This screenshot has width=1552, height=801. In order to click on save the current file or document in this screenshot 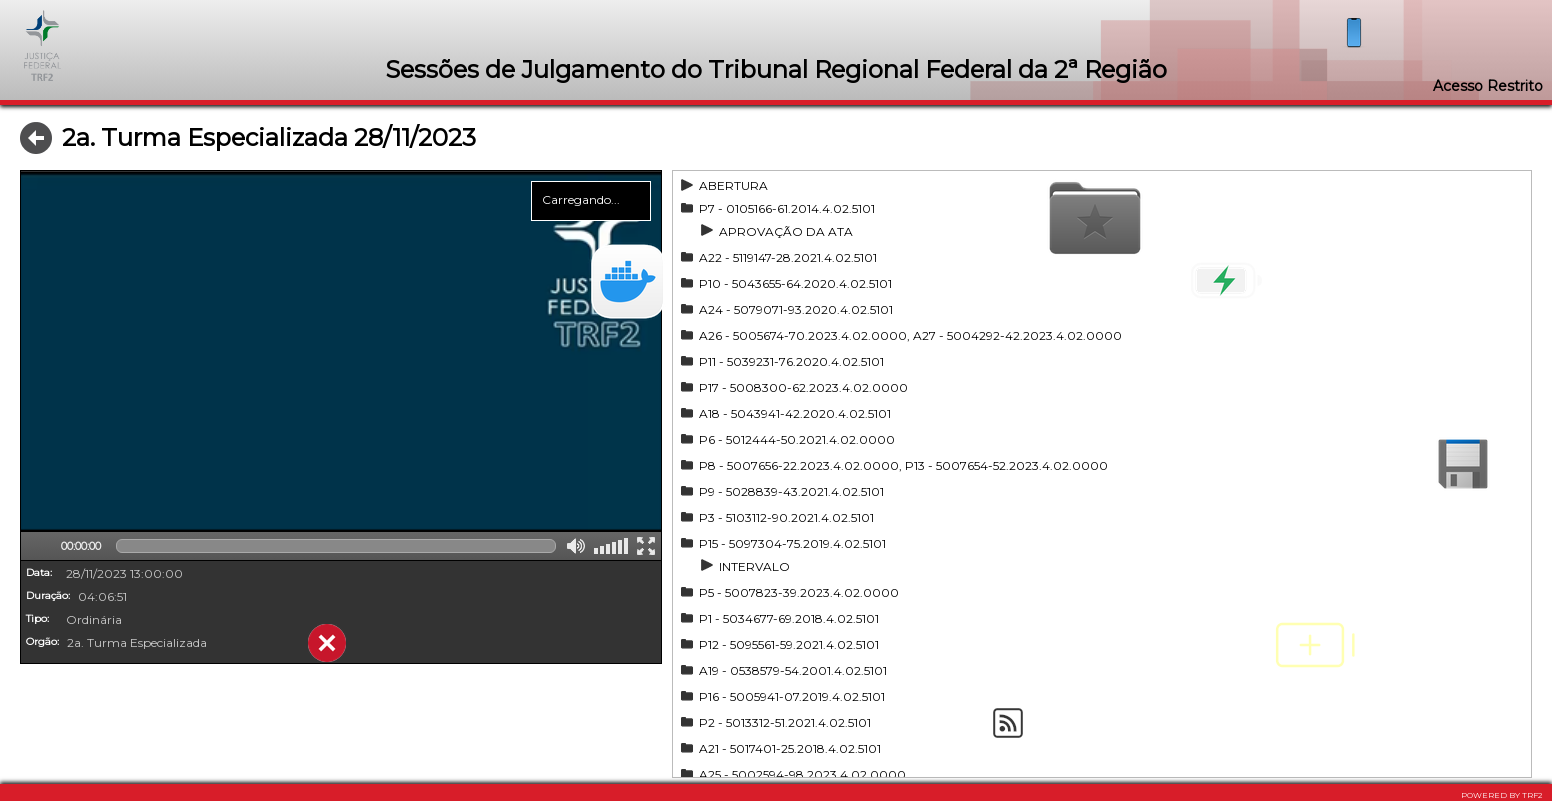, I will do `click(1463, 464)`.